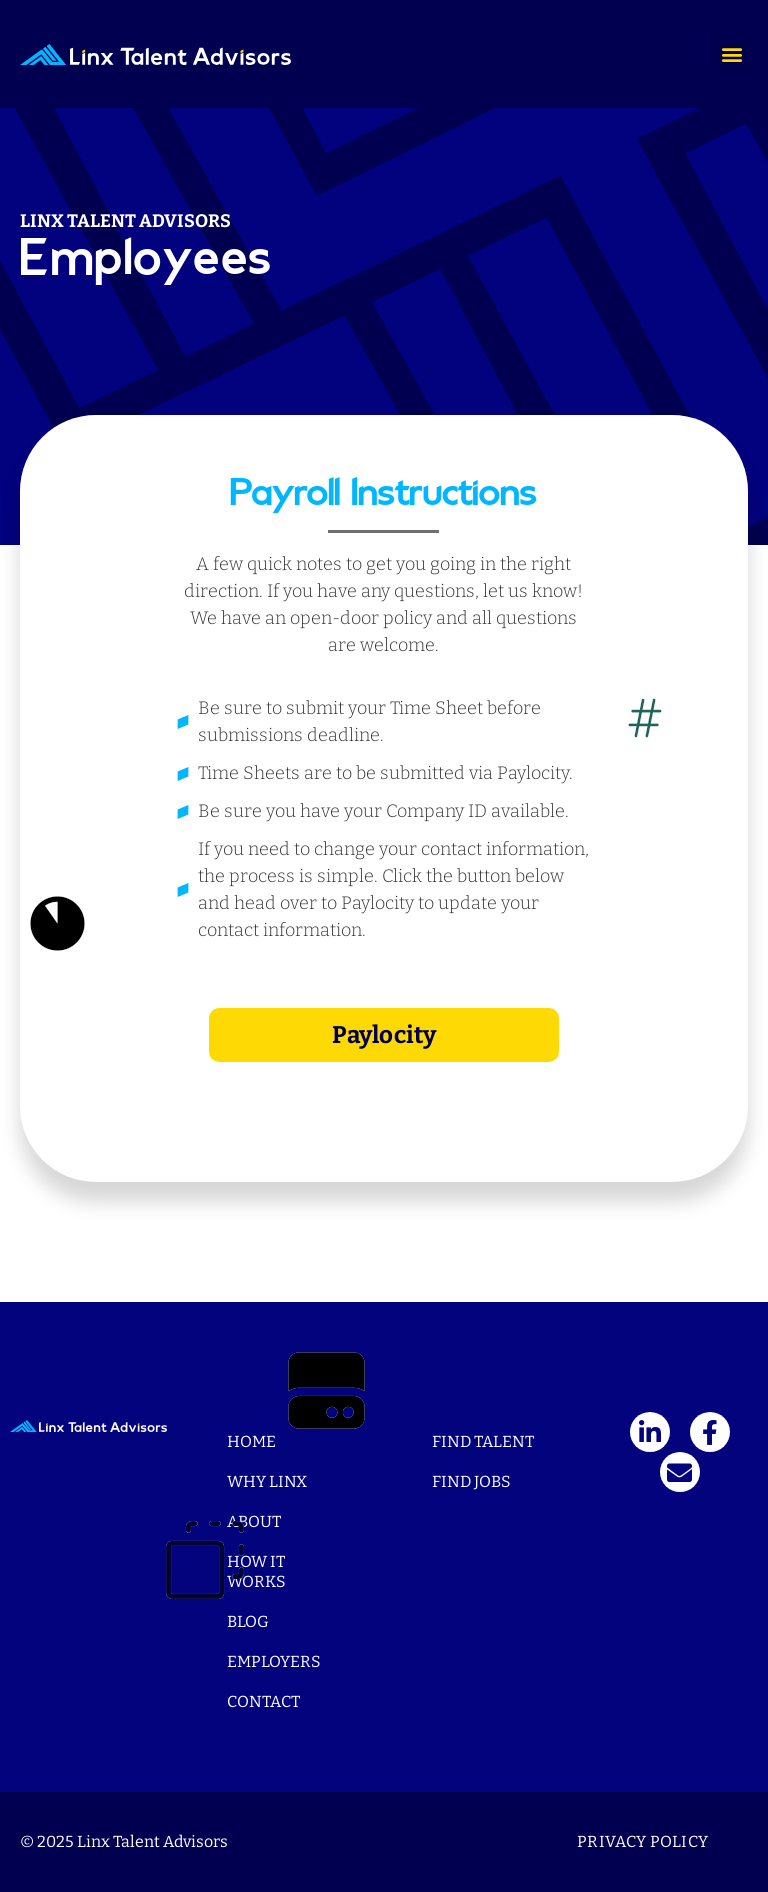  I want to click on send selected element to background layer, so click(205, 1560).